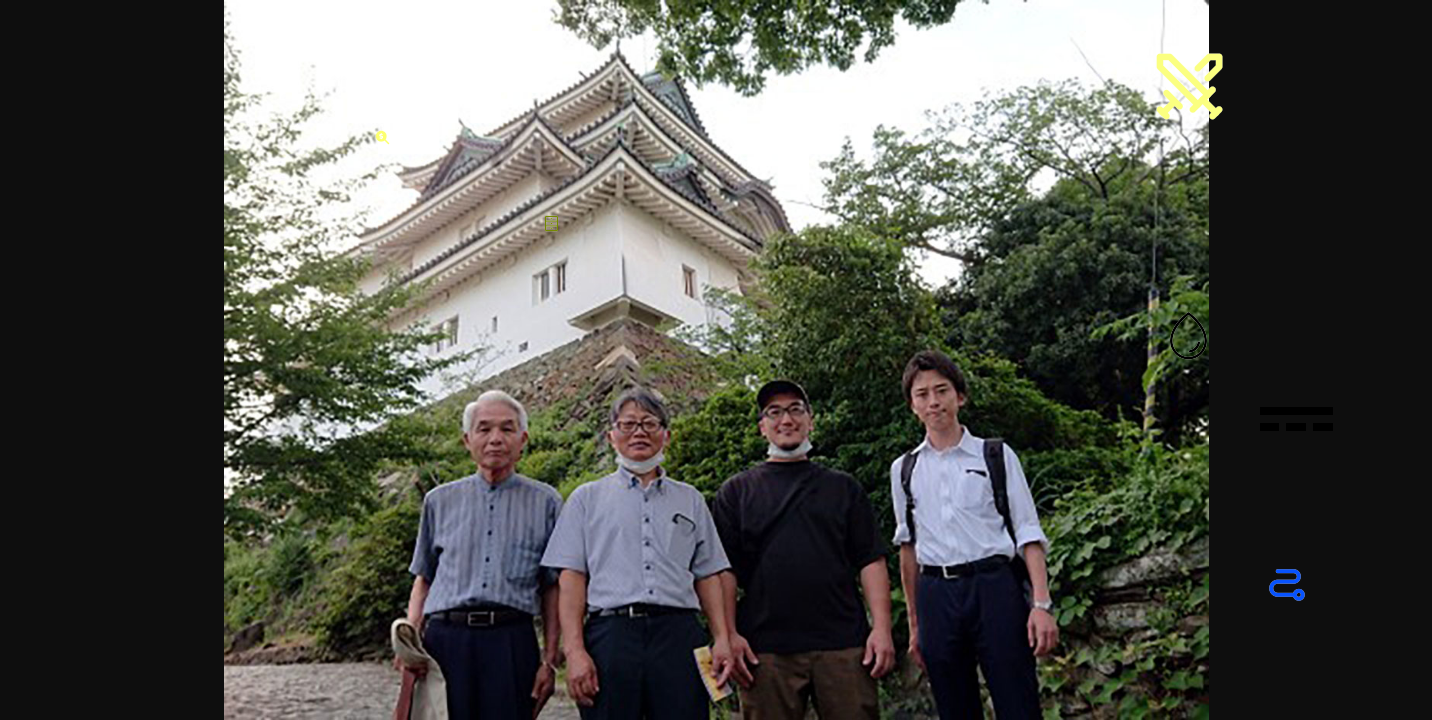 The width and height of the screenshot is (1432, 720). Describe the element at coordinates (1189, 86) in the screenshot. I see `initiate battle or combat mode` at that location.